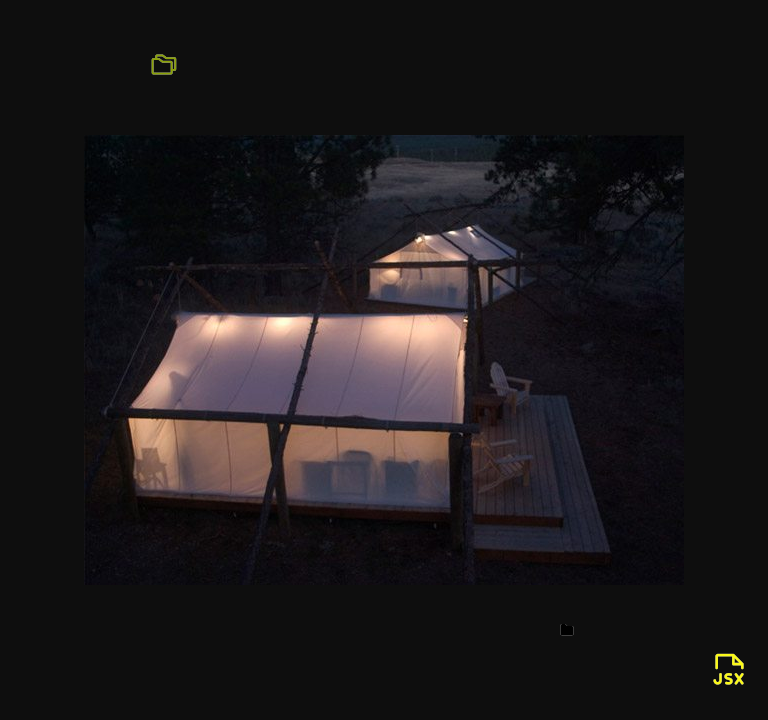  I want to click on a JSX file type indicator, so click(729, 670).